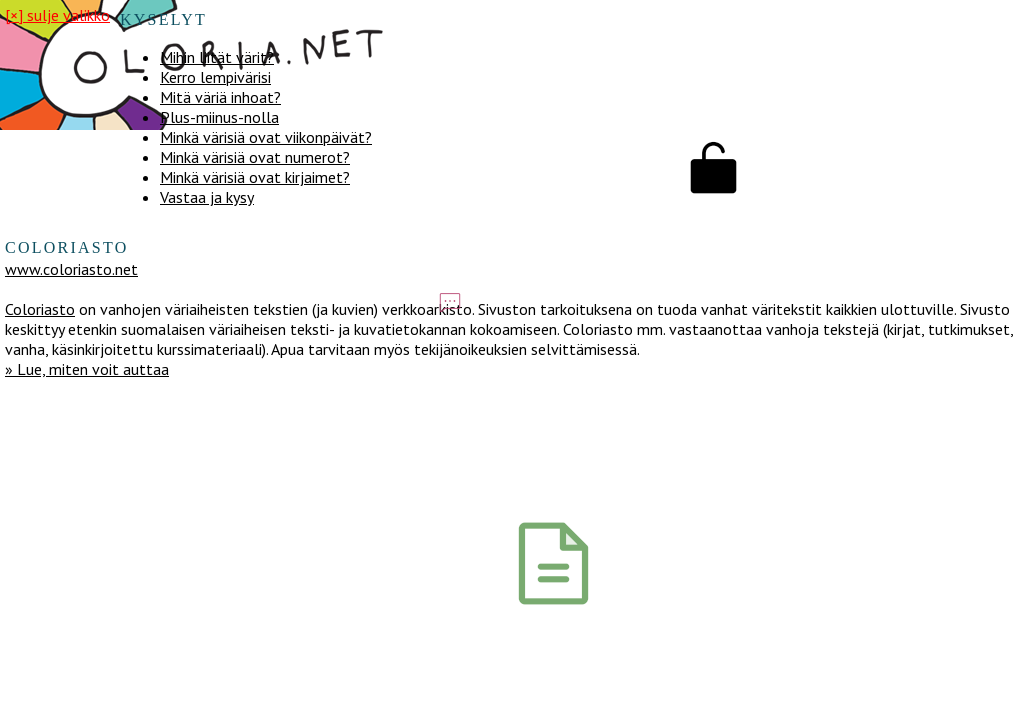 This screenshot has width=1024, height=720. I want to click on unlocked or unsecured state, so click(713, 170).